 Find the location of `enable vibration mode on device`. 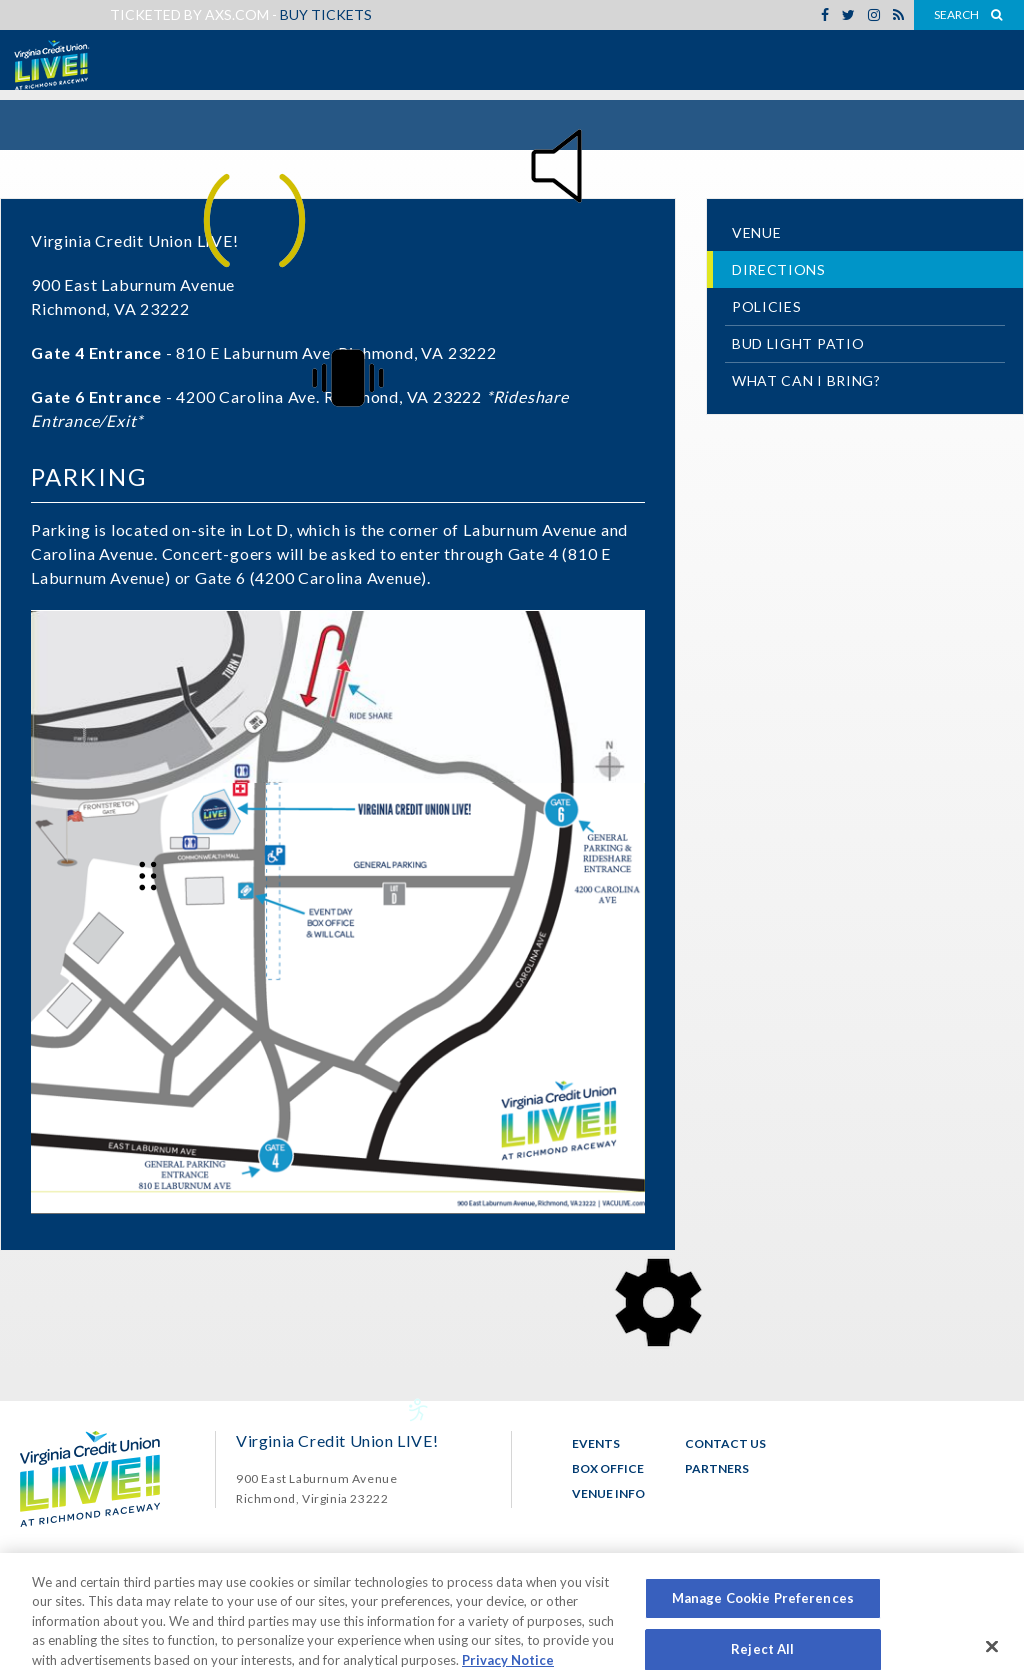

enable vibration mode on device is located at coordinates (348, 378).